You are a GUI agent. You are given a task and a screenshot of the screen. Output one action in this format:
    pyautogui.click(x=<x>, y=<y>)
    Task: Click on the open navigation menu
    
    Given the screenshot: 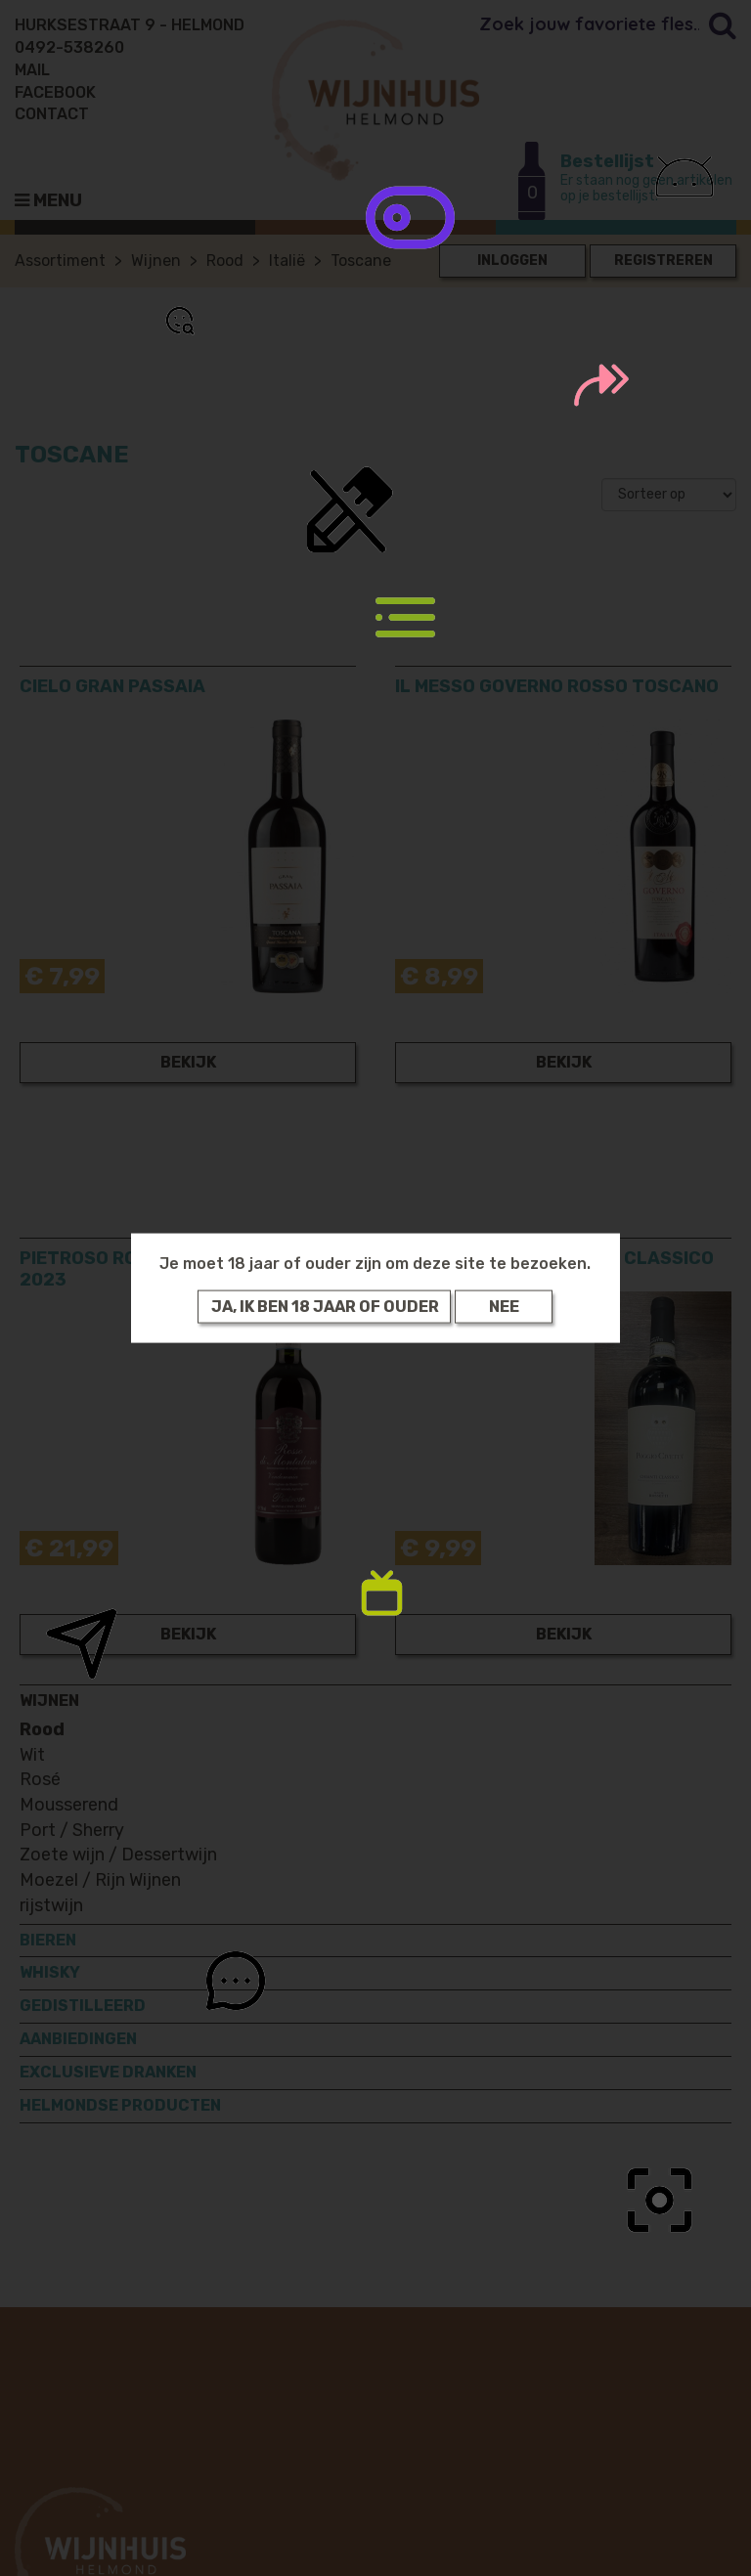 What is the action you would take?
    pyautogui.click(x=405, y=617)
    